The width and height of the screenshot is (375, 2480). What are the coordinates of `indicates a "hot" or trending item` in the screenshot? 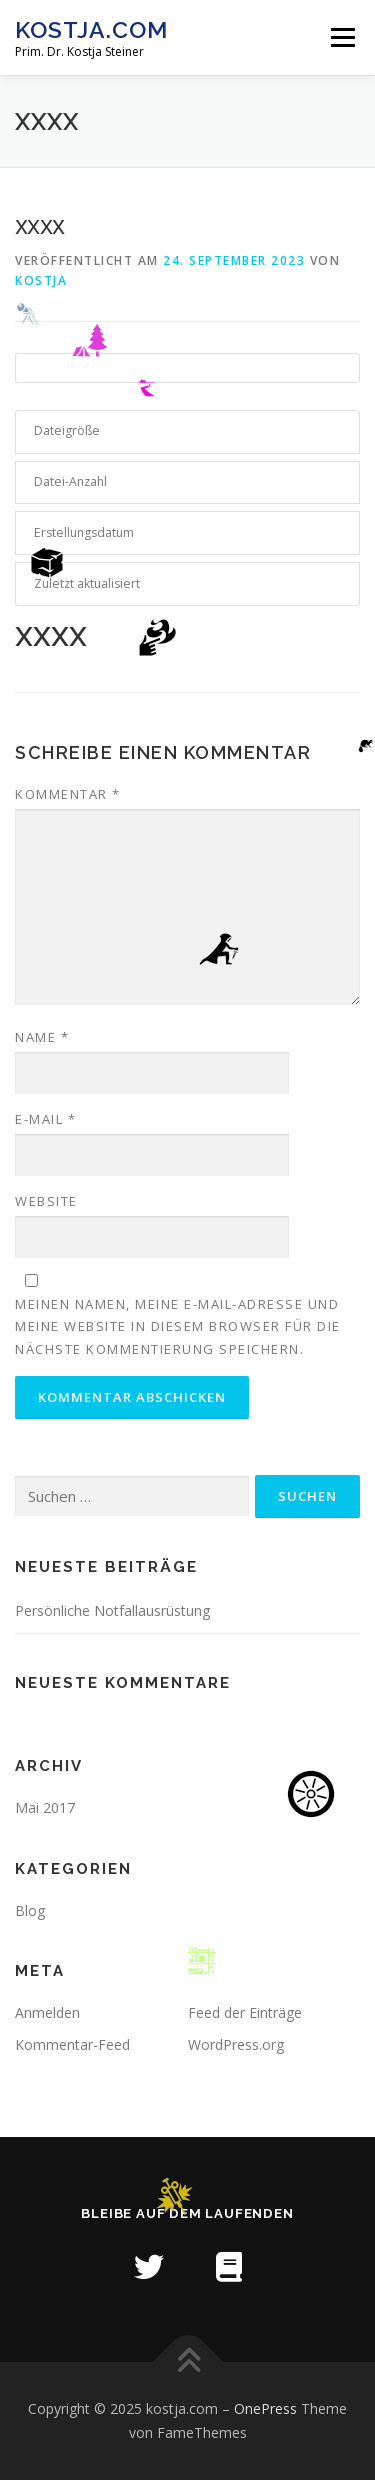 It's located at (157, 637).